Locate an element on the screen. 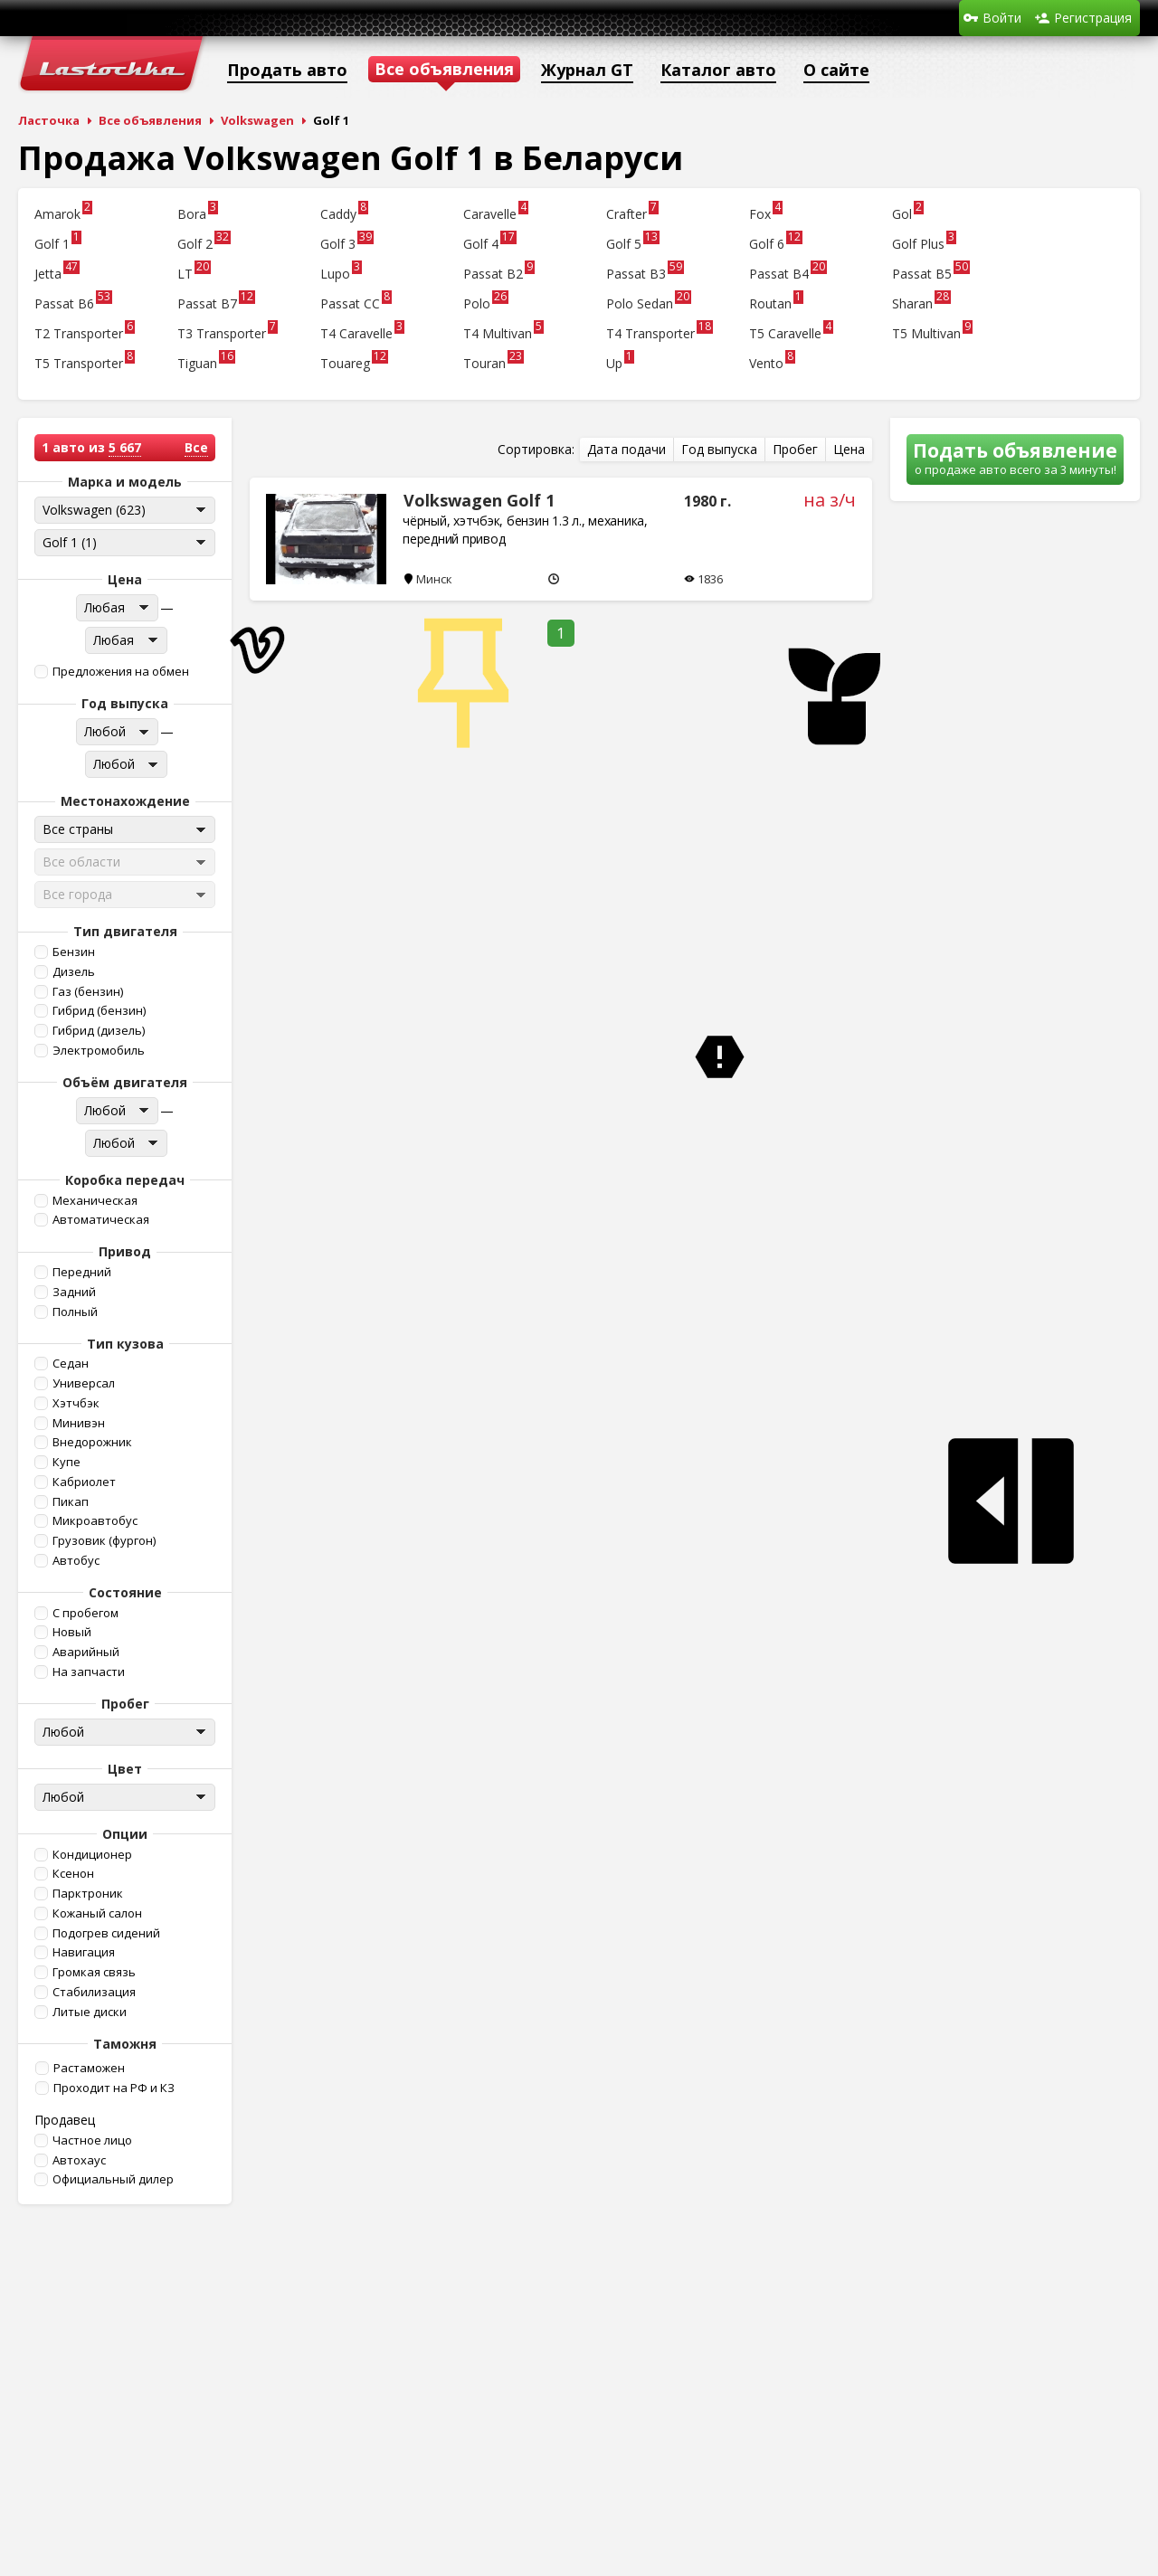 The height and width of the screenshot is (2576, 1158). pin an item to keep it visible is located at coordinates (463, 677).